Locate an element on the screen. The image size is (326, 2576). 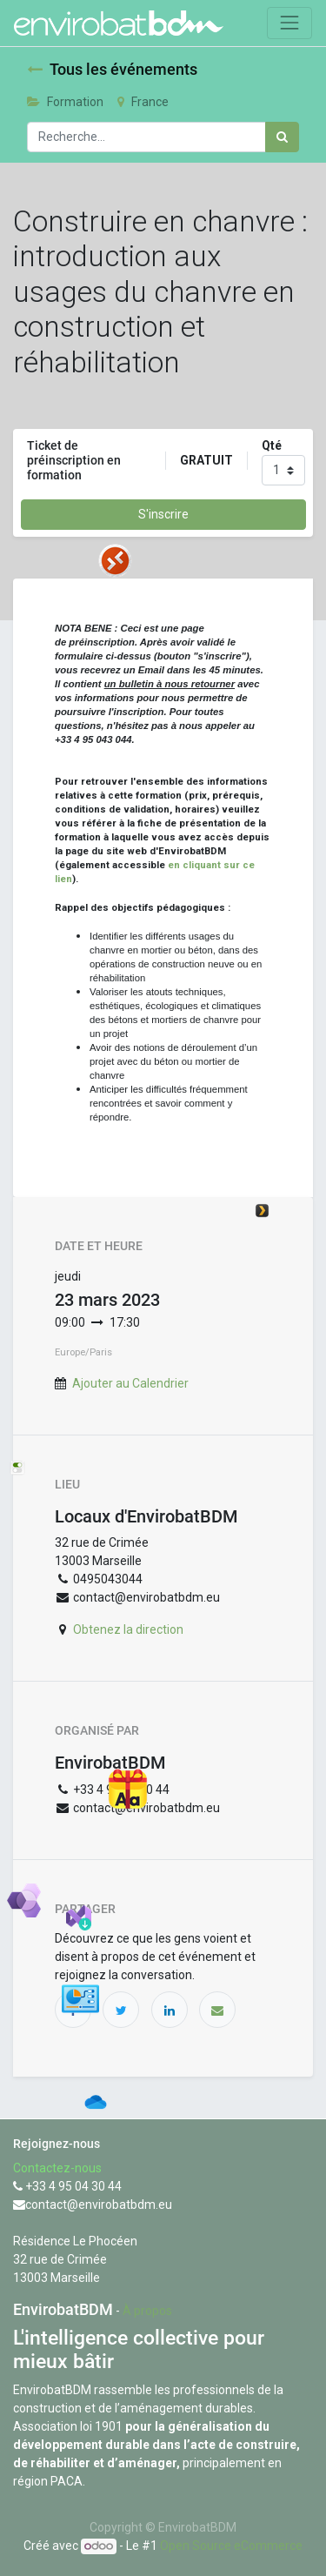
open remote desktop connection is located at coordinates (115, 560).